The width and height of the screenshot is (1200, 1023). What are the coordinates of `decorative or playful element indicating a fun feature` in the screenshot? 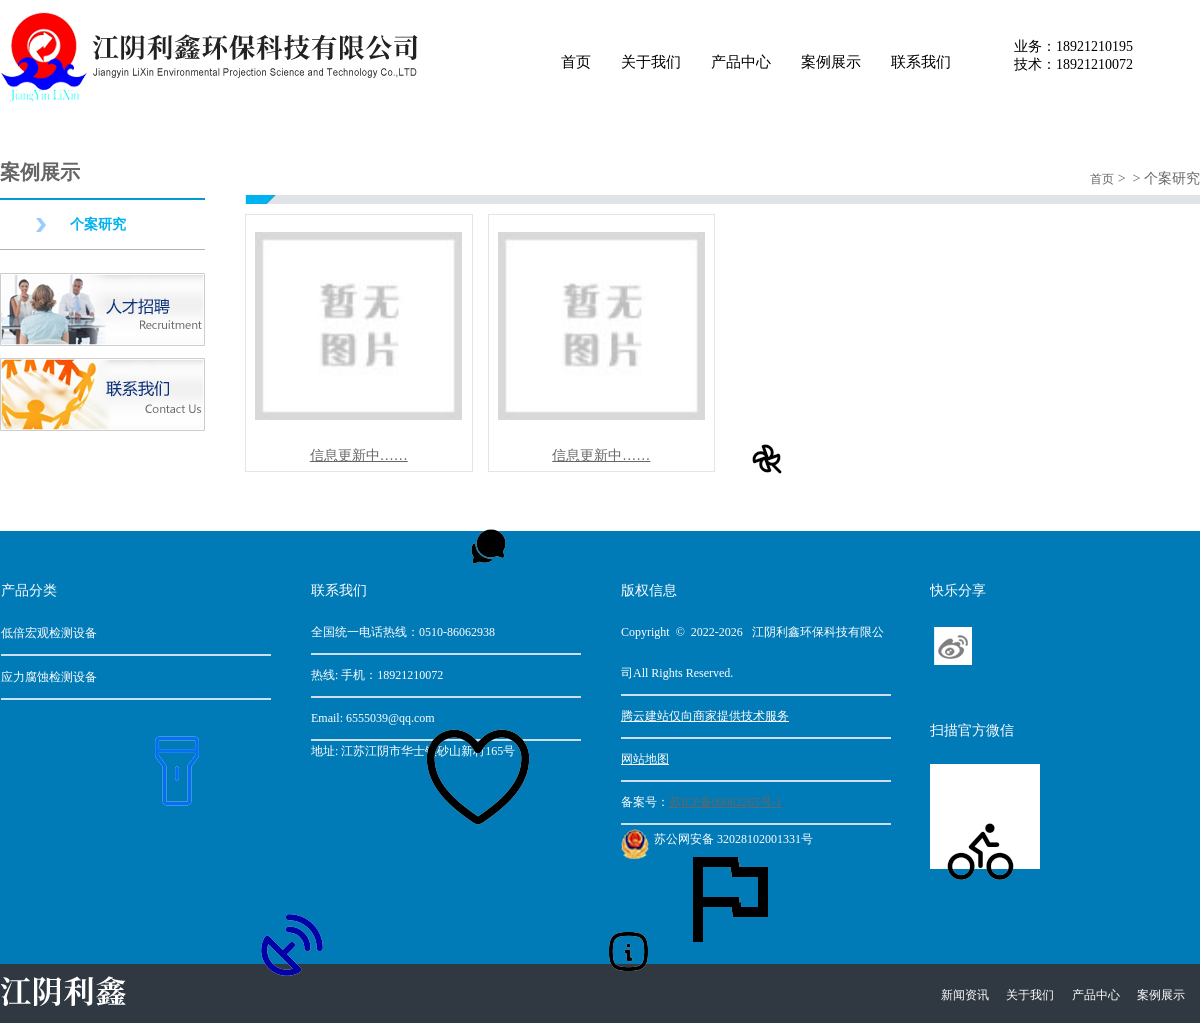 It's located at (767, 459).